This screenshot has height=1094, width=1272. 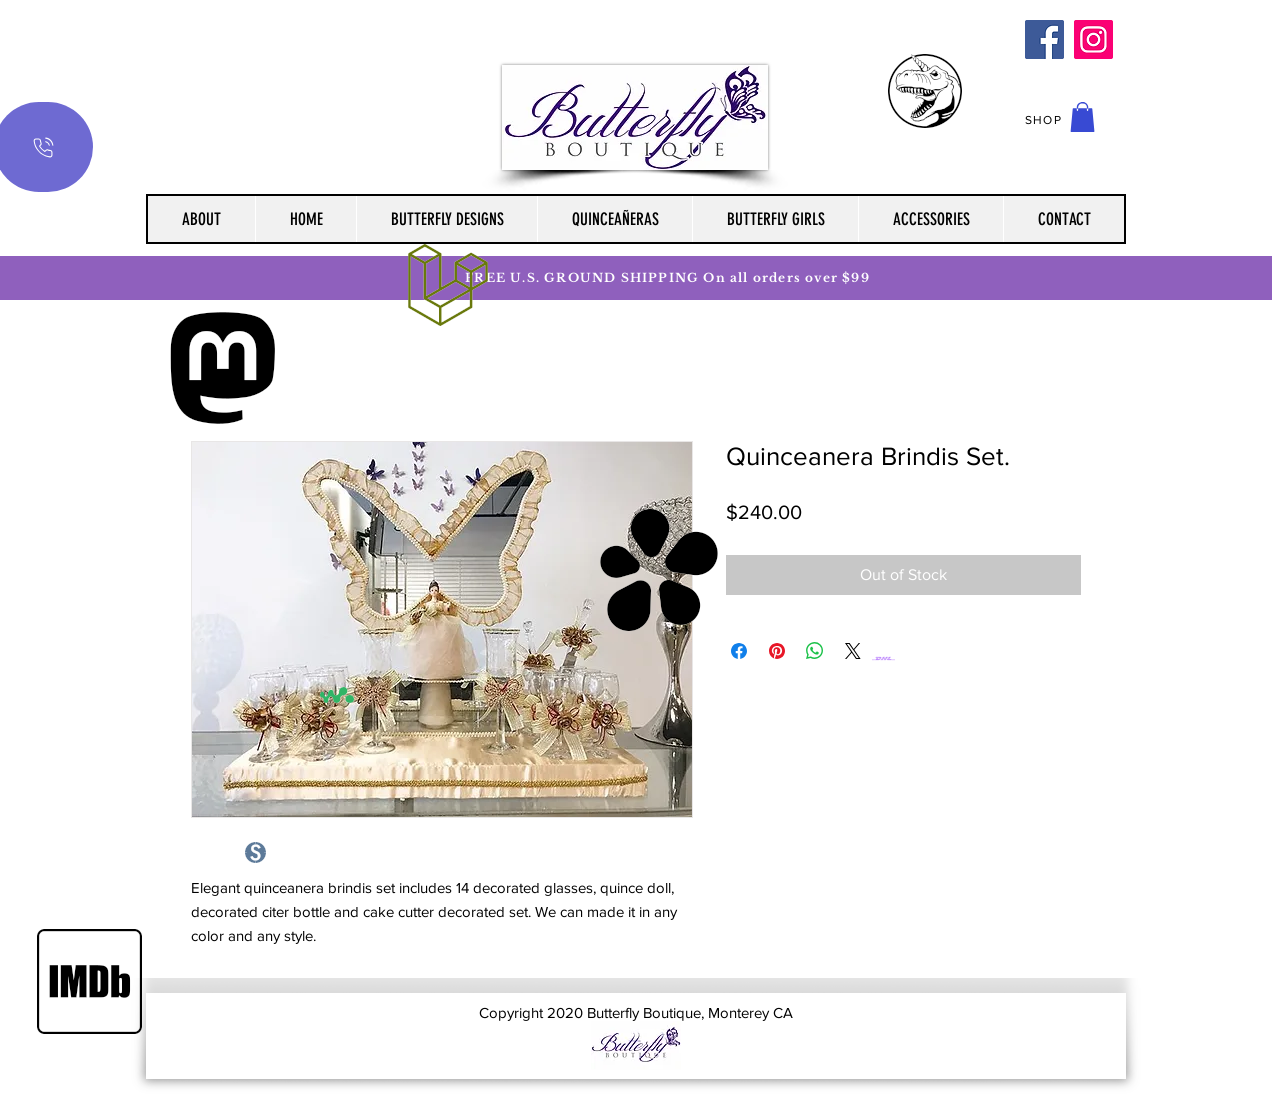 What do you see at coordinates (448, 285) in the screenshot?
I see `Laravel framework branding or integration` at bounding box center [448, 285].